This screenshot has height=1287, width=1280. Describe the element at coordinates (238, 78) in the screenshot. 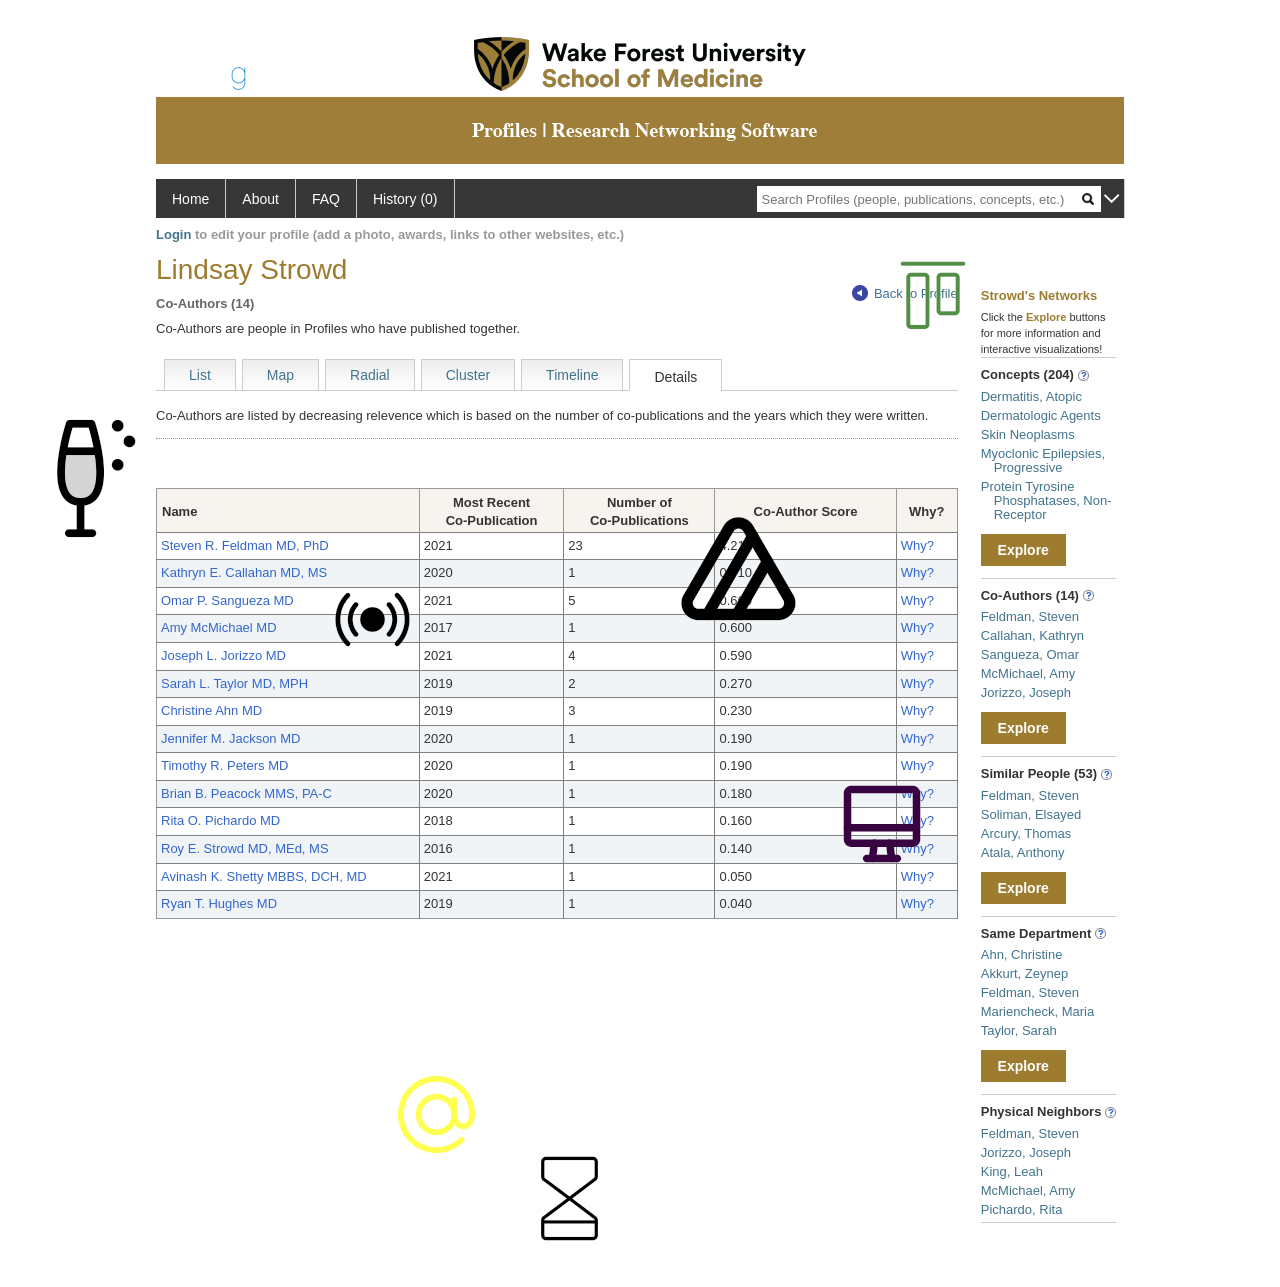

I see `open Goodreads app` at that location.